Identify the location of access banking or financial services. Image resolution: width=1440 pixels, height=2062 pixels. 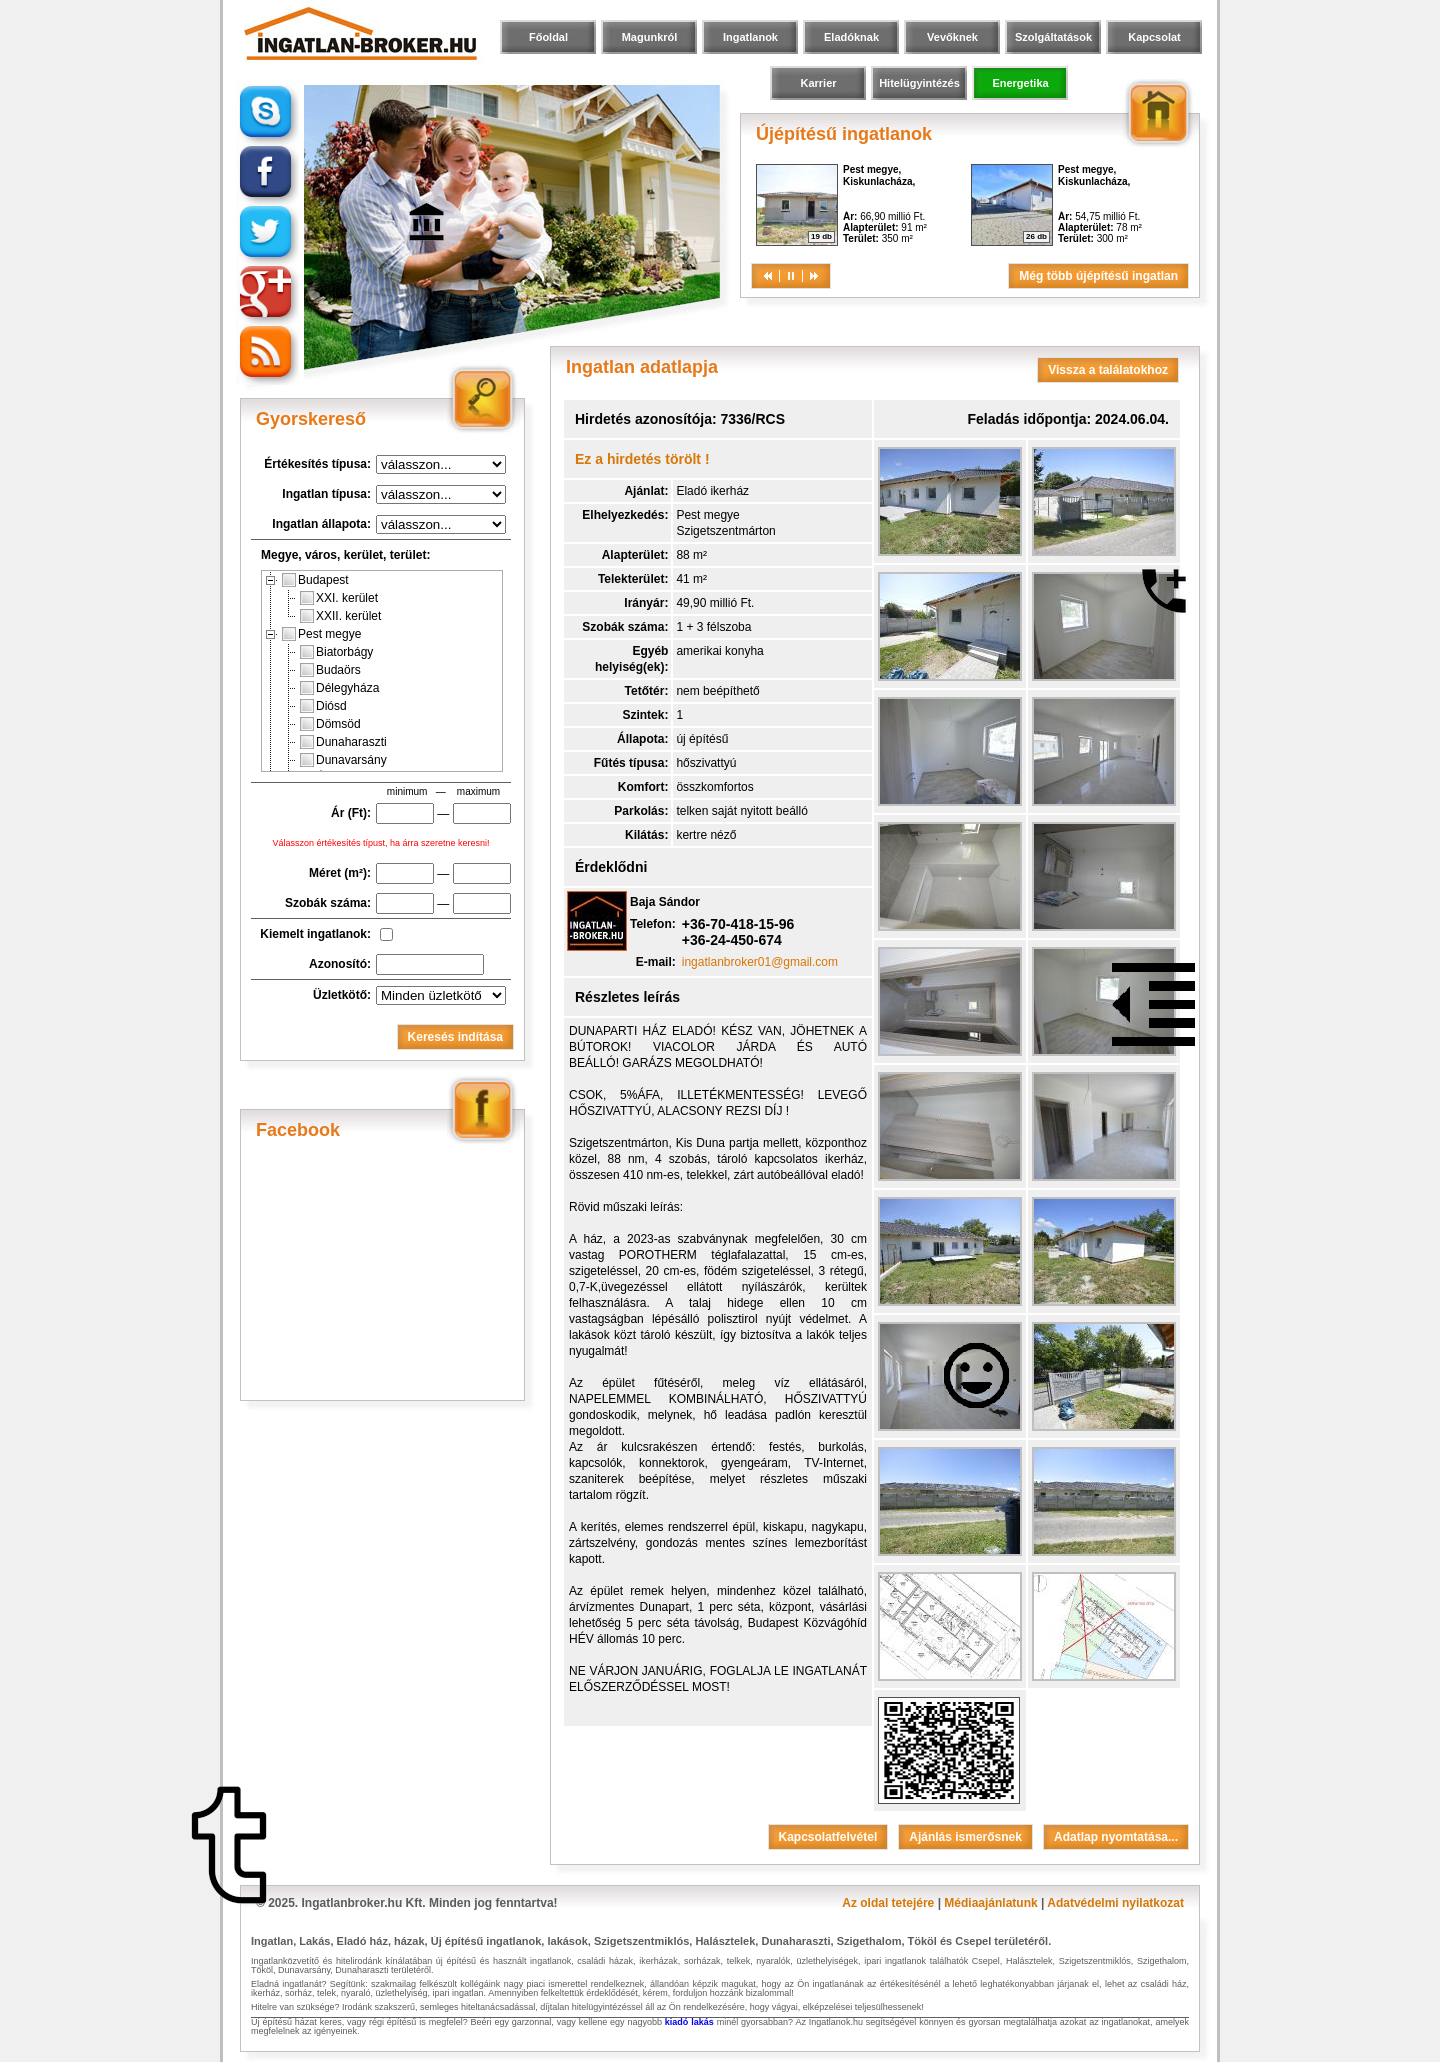
(427, 222).